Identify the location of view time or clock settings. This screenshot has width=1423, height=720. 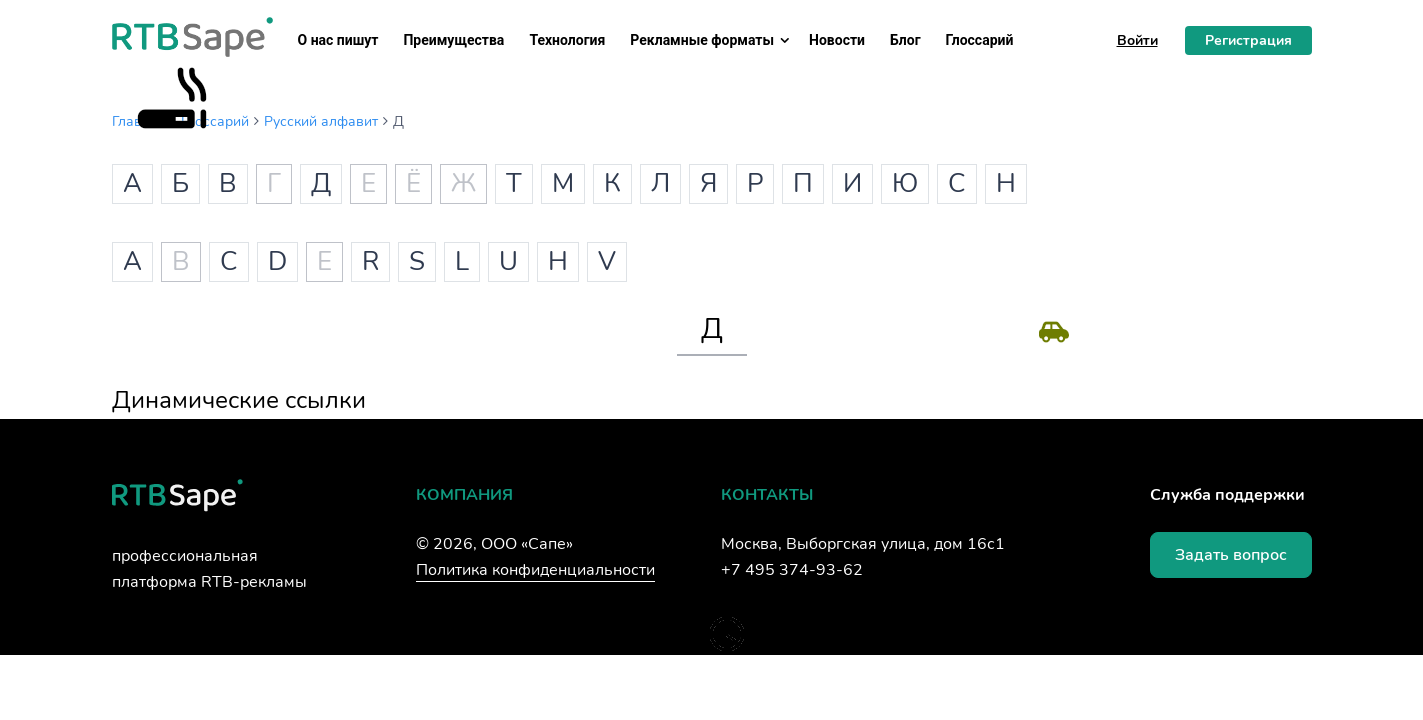
(727, 634).